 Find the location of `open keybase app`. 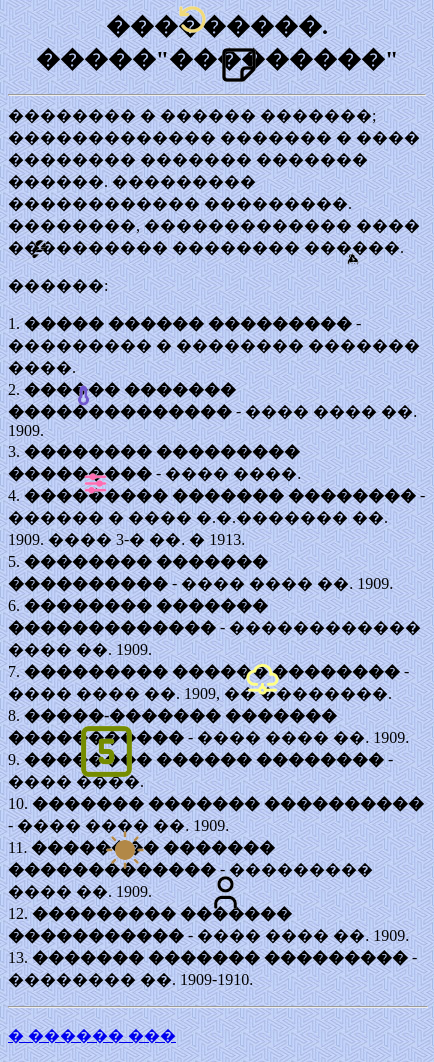

open keybase app is located at coordinates (353, 259).